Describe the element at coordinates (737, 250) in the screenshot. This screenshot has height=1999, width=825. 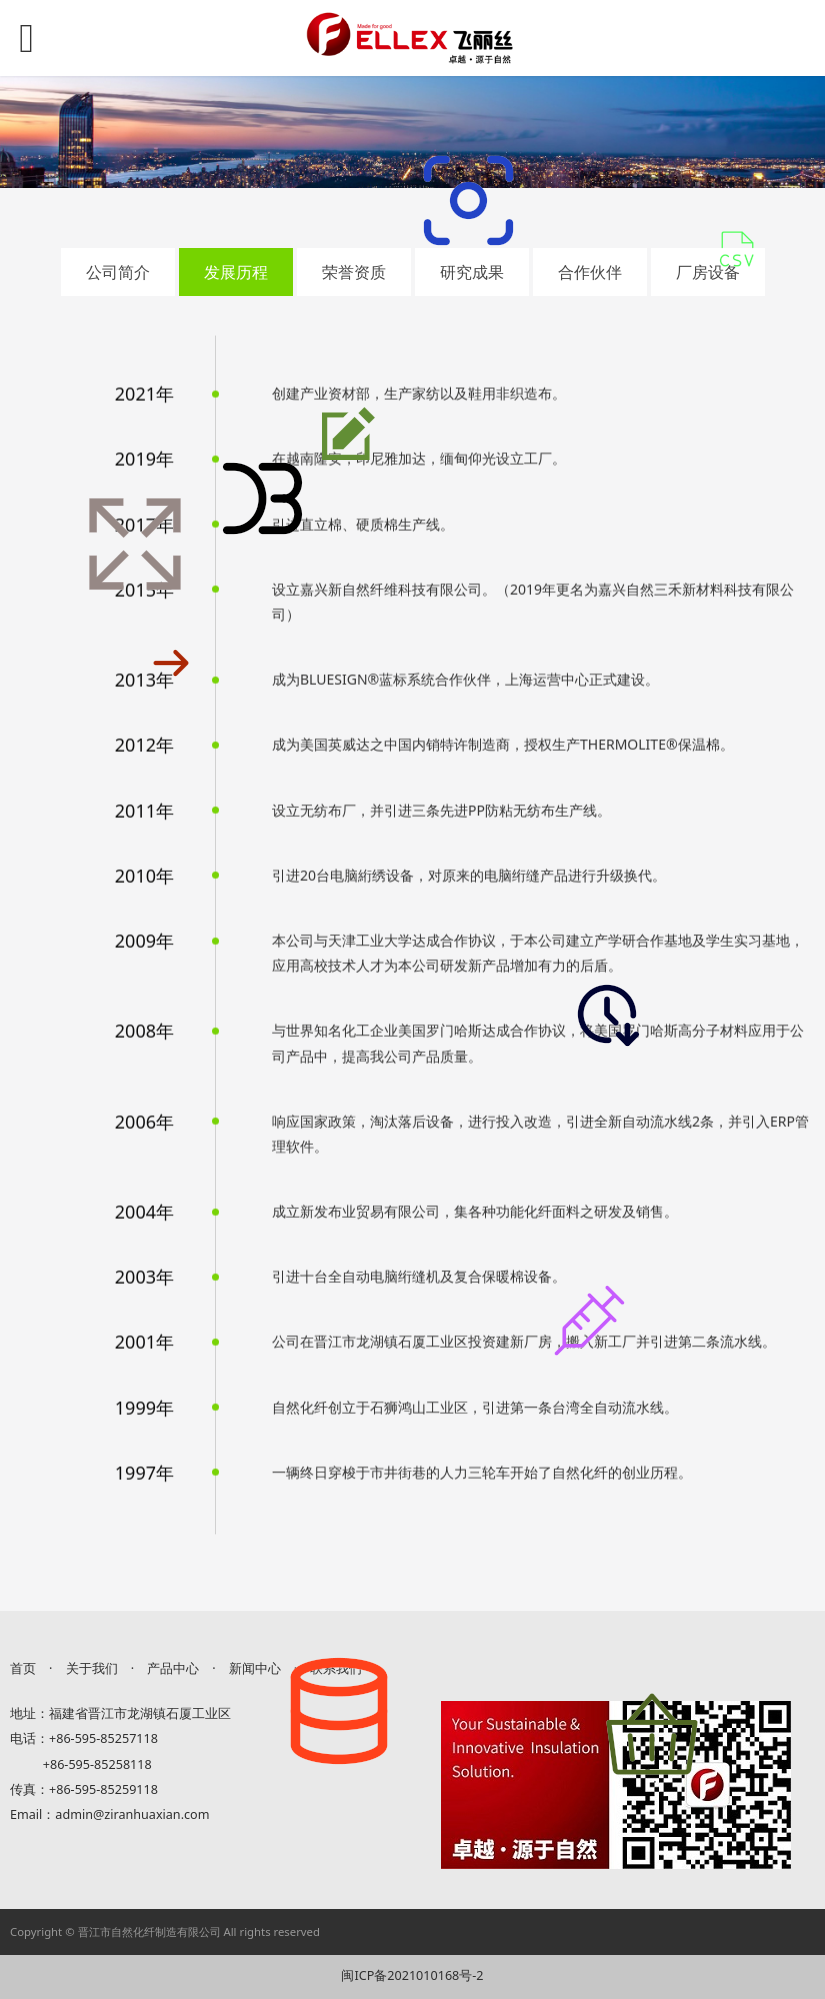
I see `open or view a CSV file` at that location.